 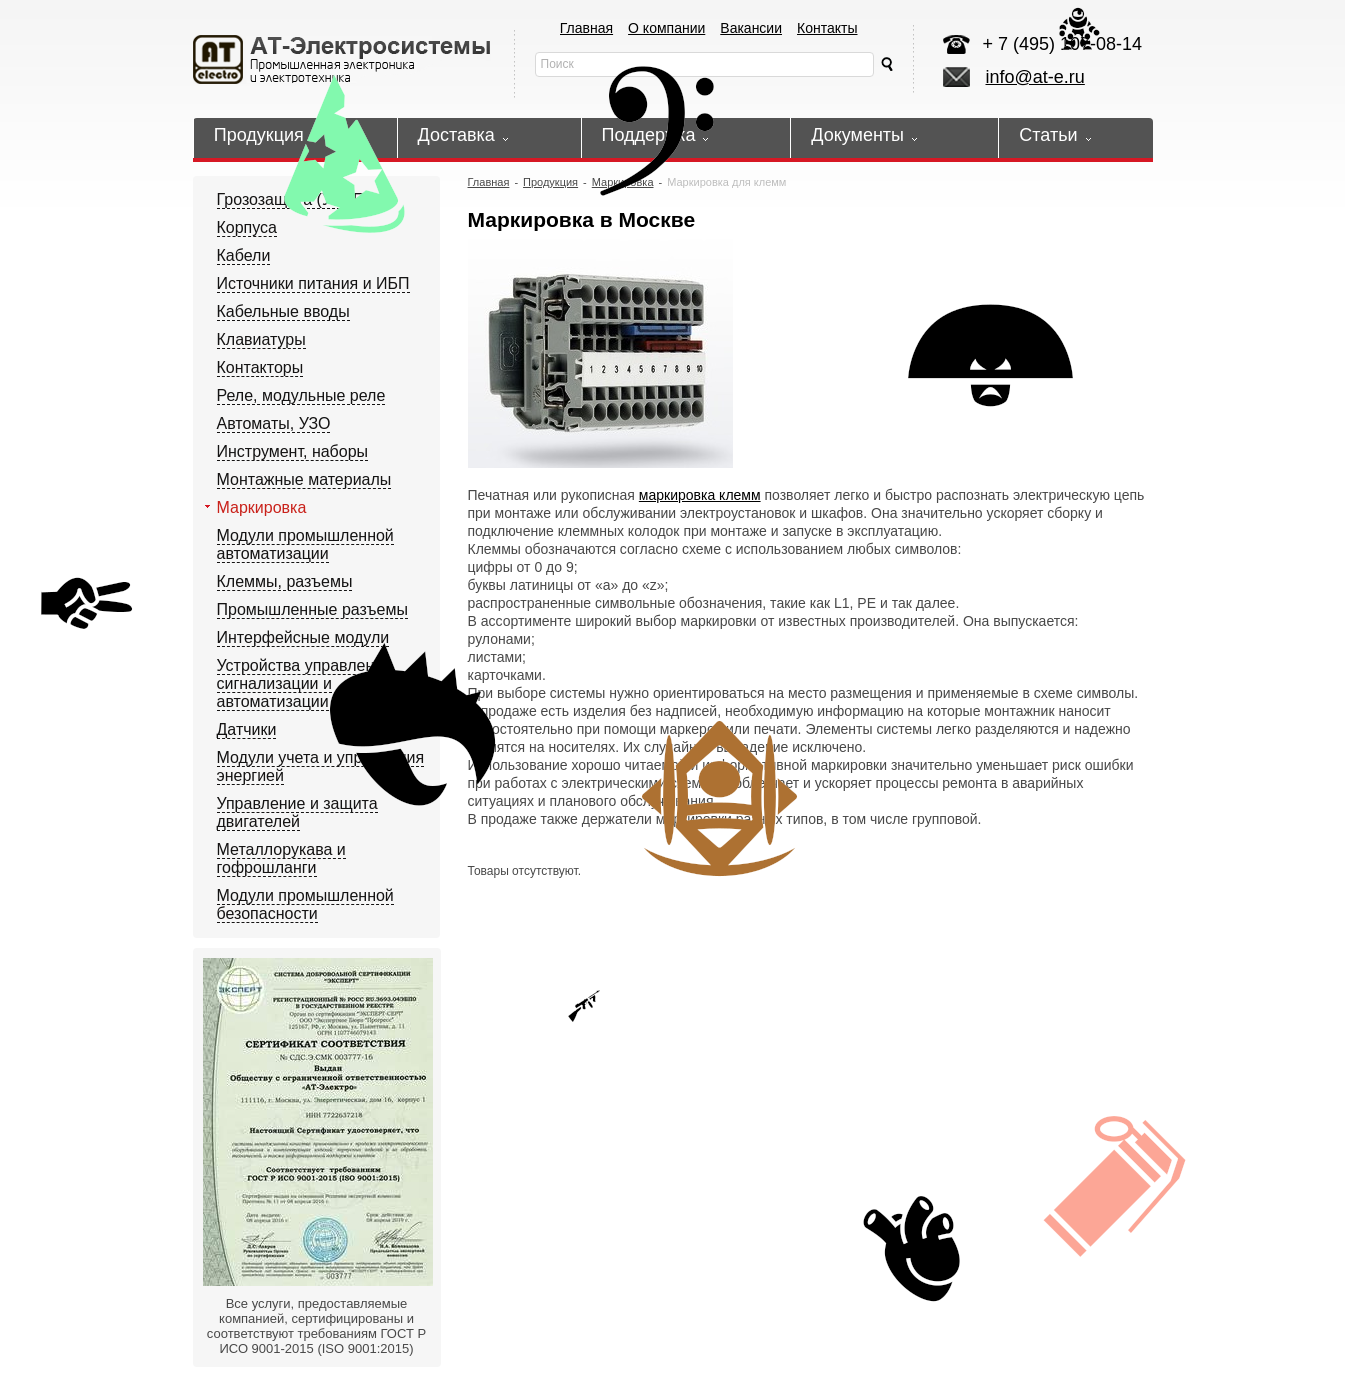 I want to click on equip stun grenade weapon, so click(x=1114, y=1186).